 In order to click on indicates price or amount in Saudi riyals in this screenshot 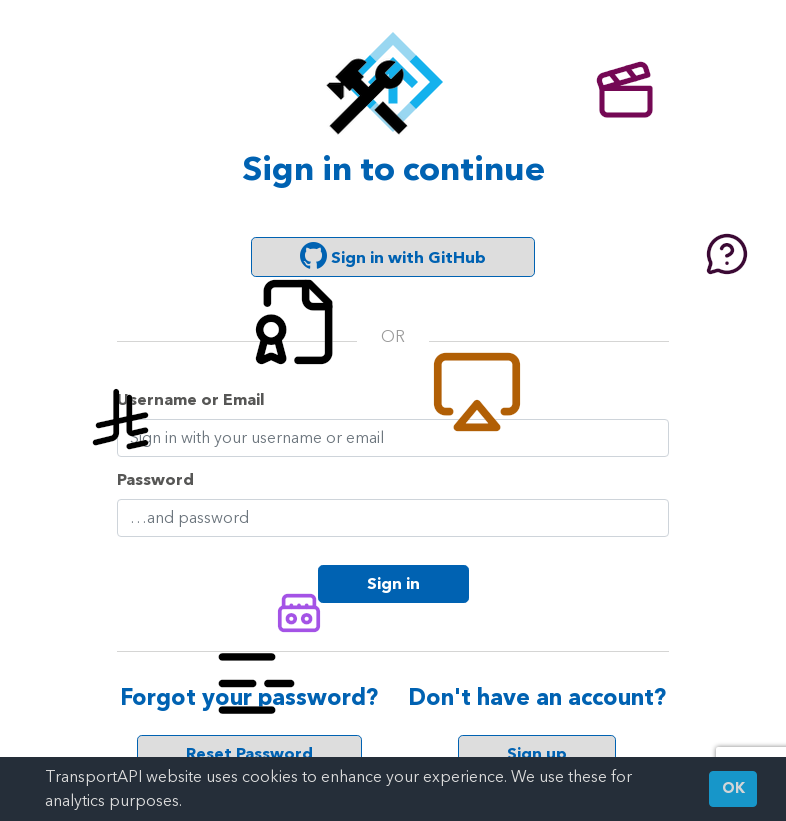, I will do `click(122, 421)`.